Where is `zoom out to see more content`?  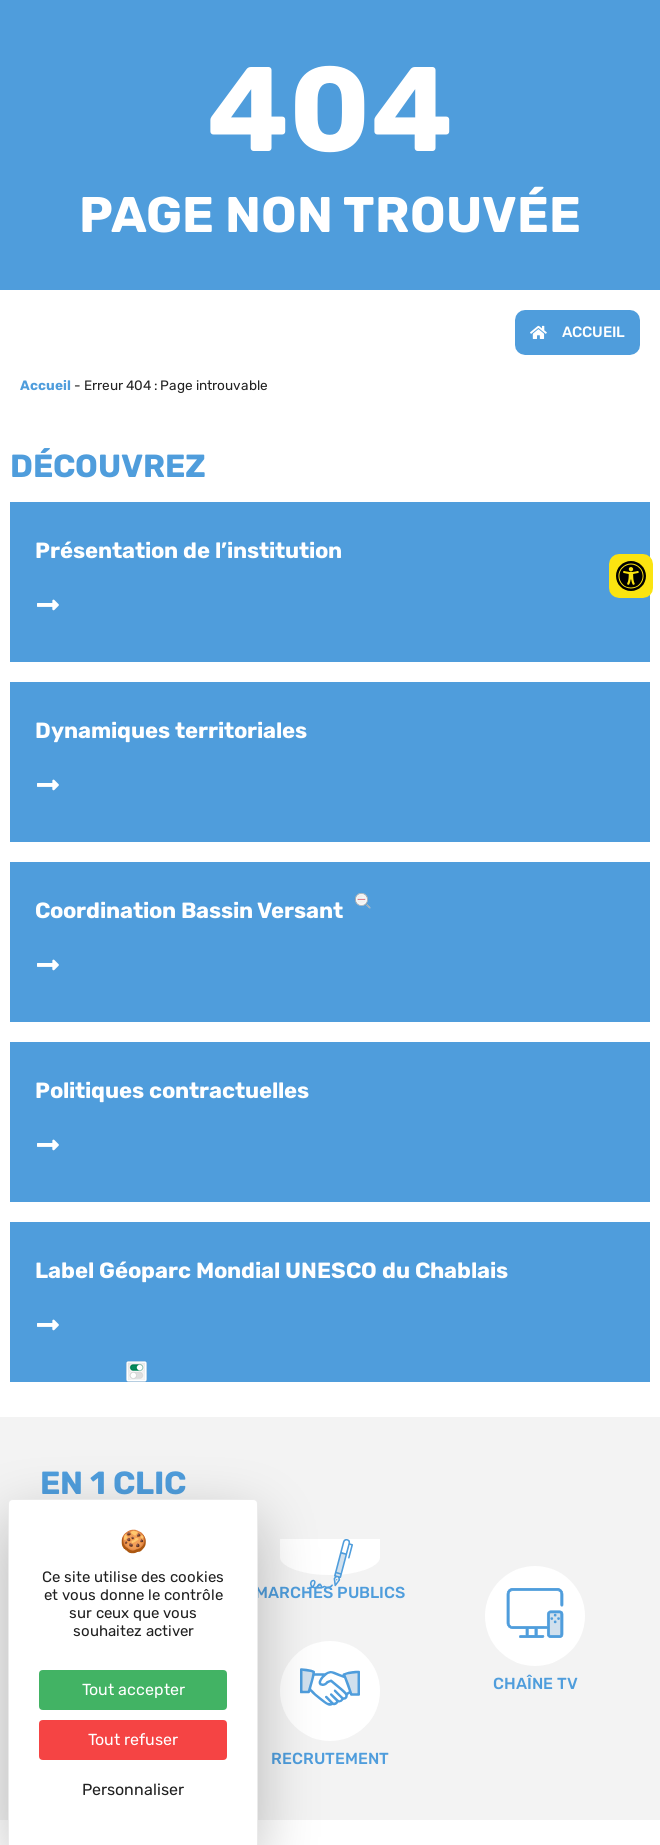
zoom out to see more content is located at coordinates (362, 900).